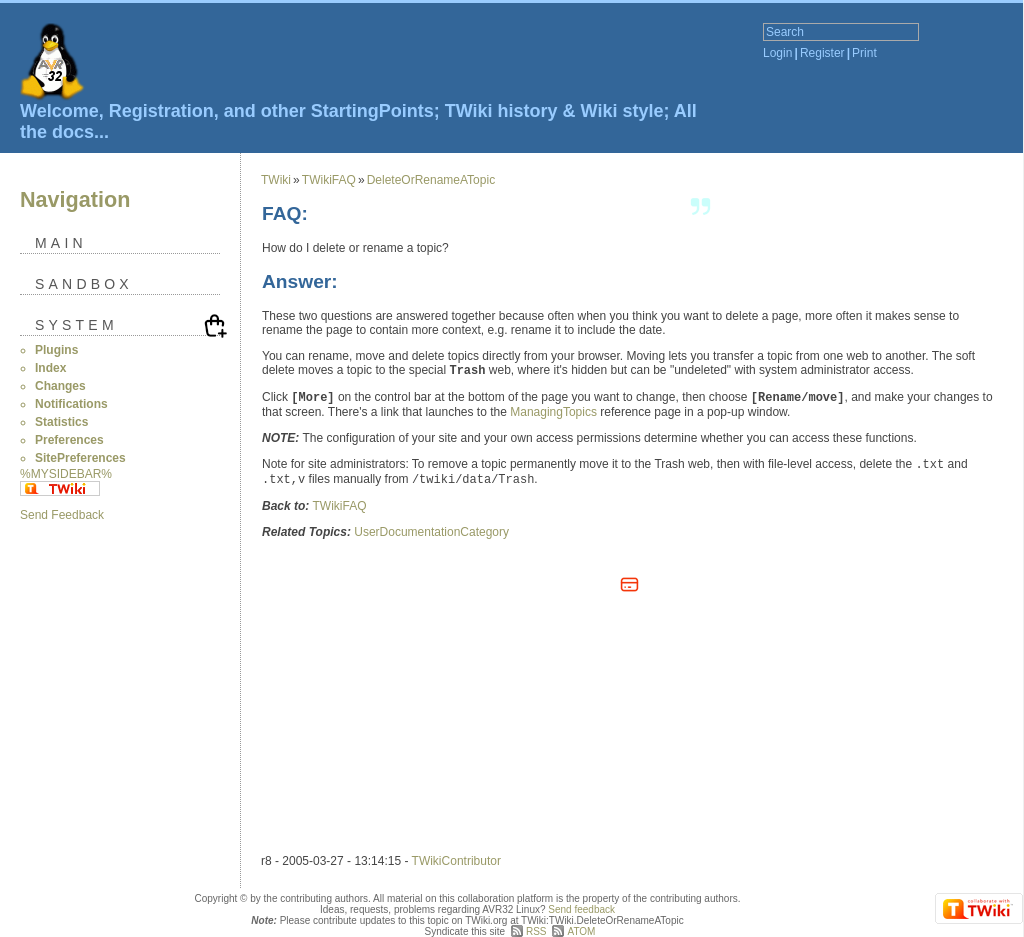 The width and height of the screenshot is (1024, 937). What do you see at coordinates (214, 325) in the screenshot?
I see `add item to shopping bag` at bounding box center [214, 325].